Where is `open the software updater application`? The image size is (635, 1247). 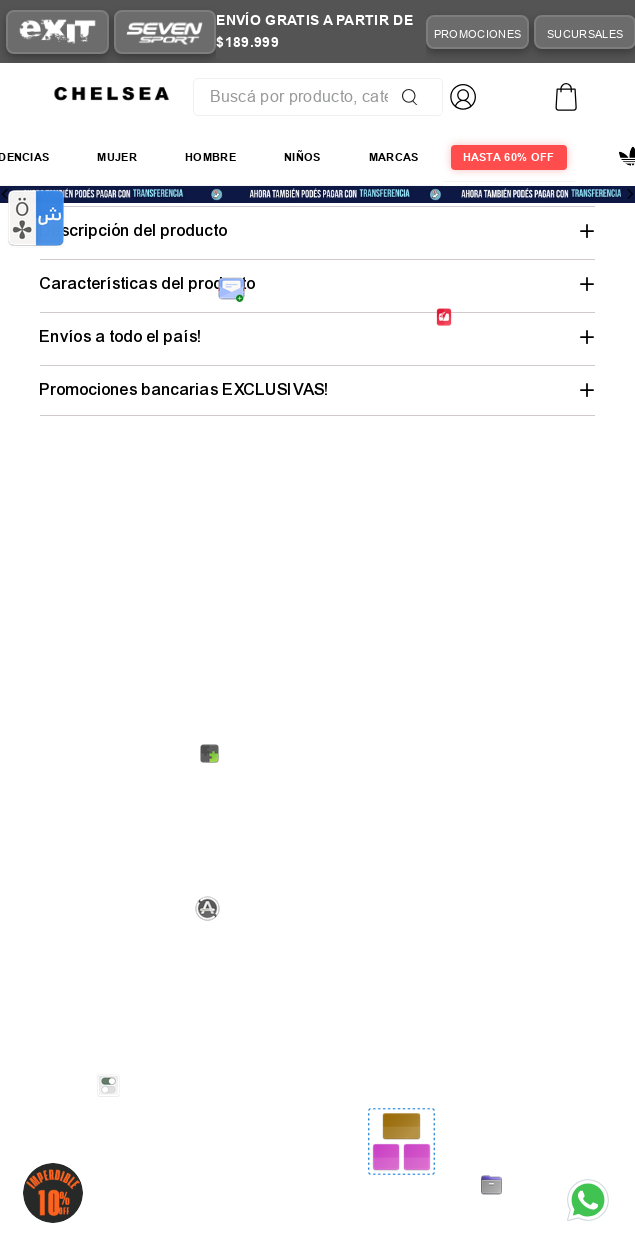
open the software updater application is located at coordinates (207, 908).